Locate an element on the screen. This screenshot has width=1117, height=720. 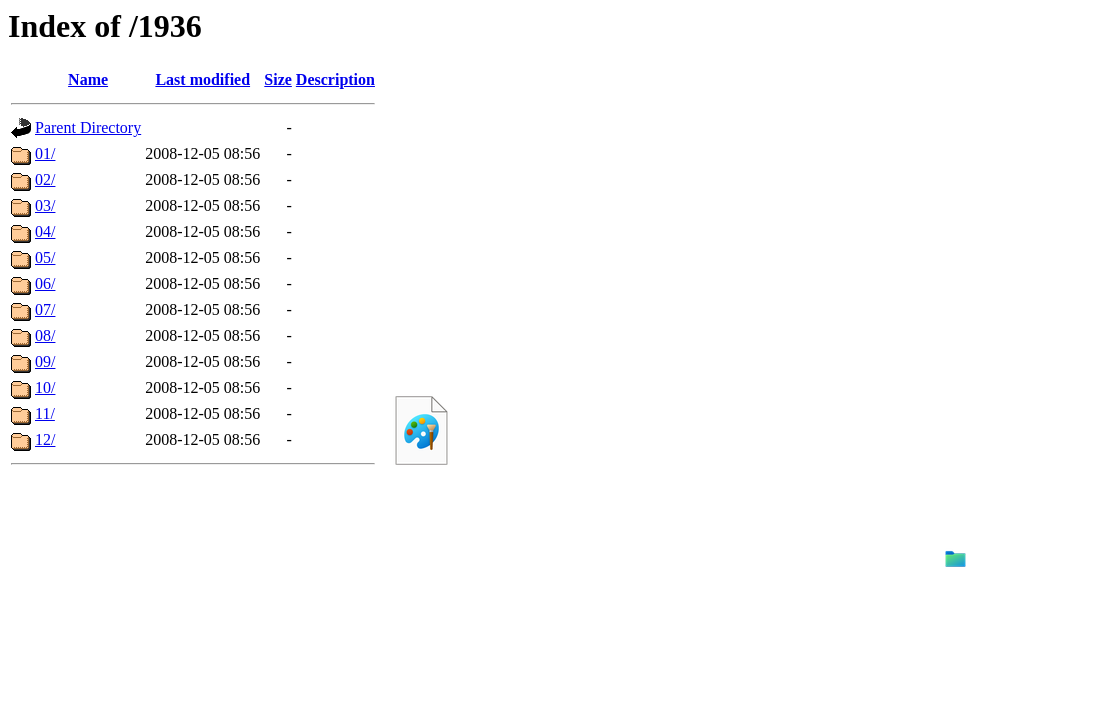
open the color gradient settings folder is located at coordinates (955, 559).